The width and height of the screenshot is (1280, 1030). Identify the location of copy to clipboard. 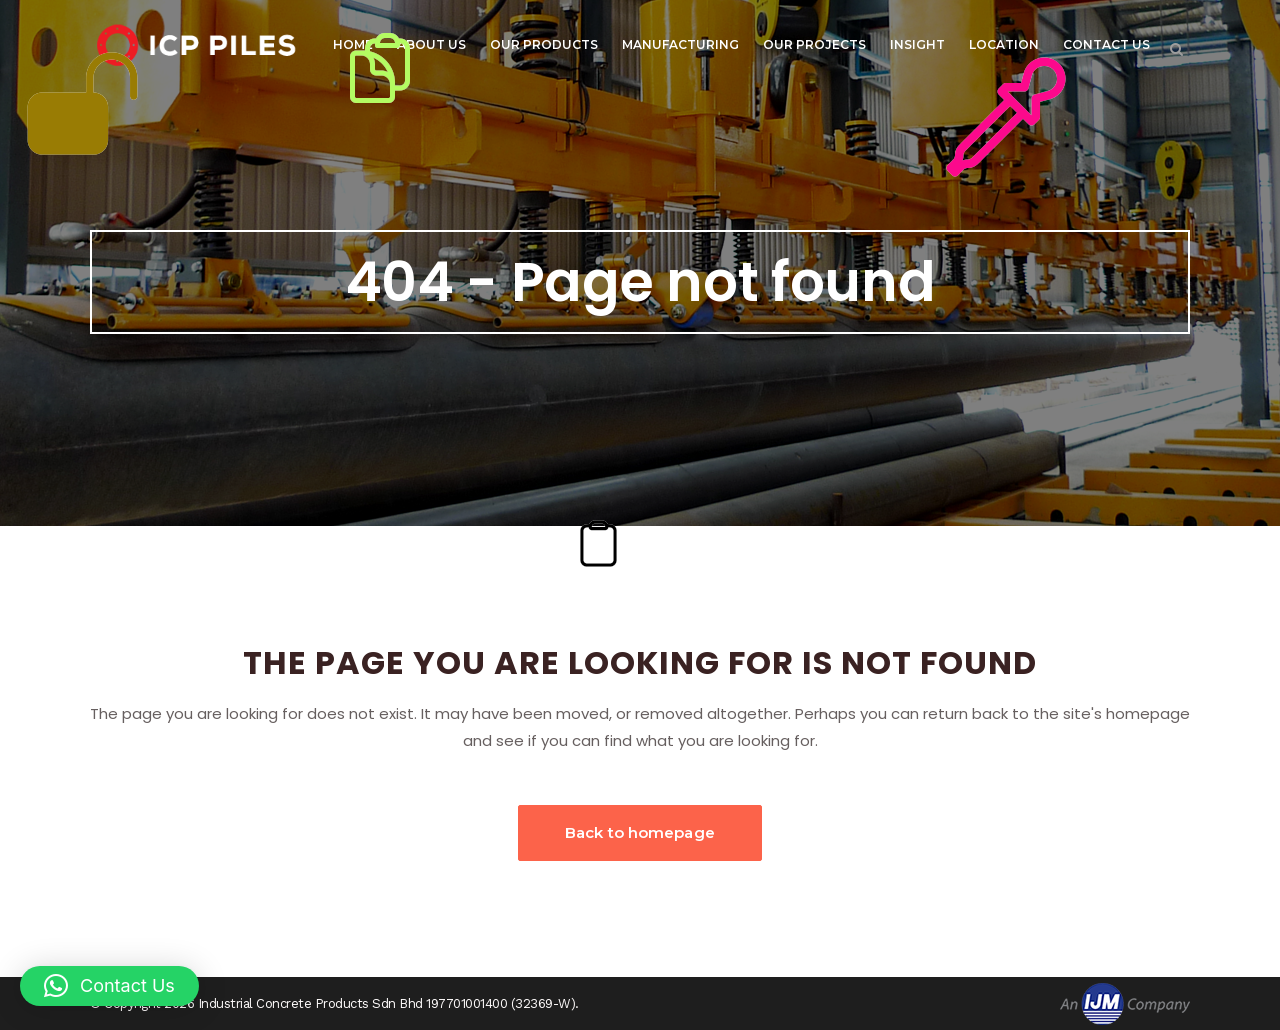
(598, 543).